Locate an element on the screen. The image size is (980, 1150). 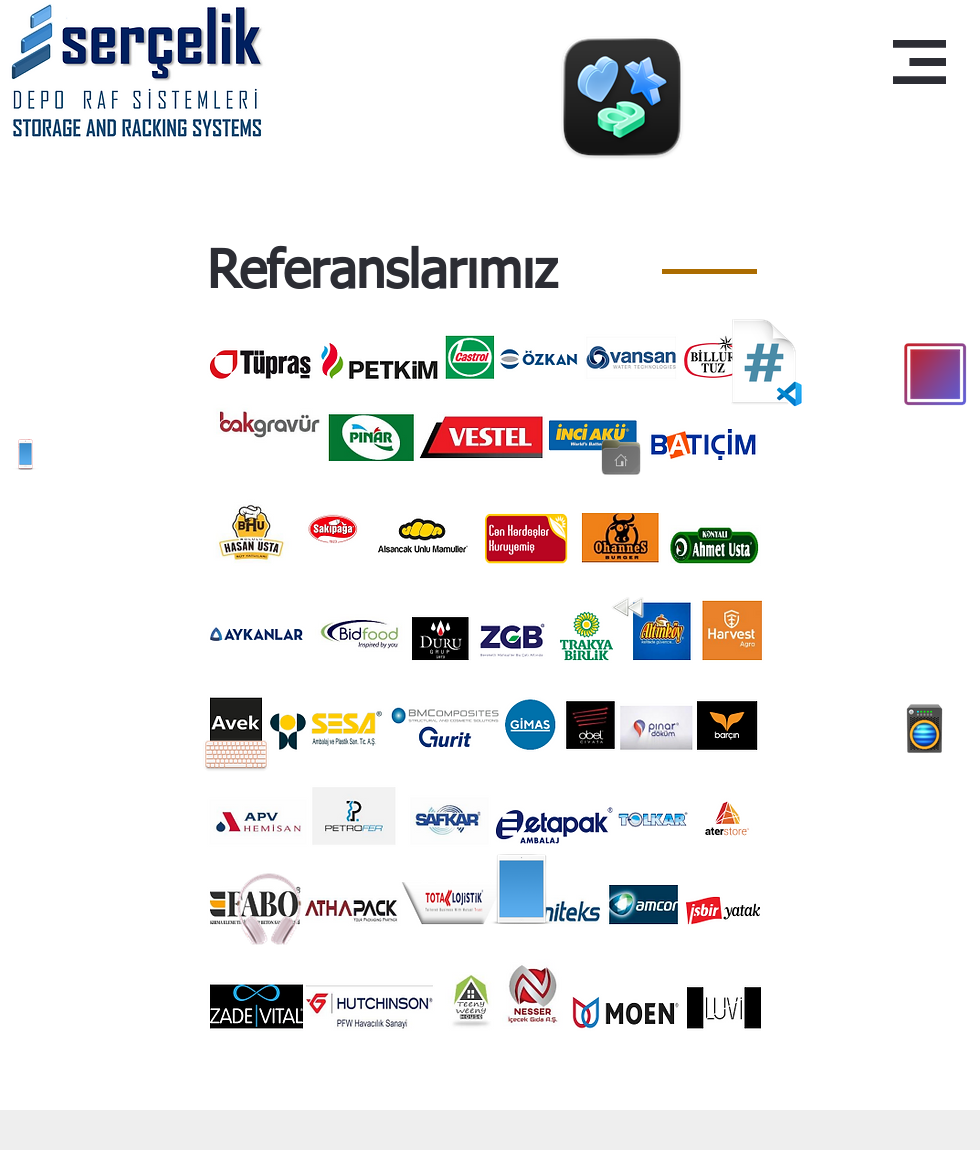
open or edit a CSS stylesheet file is located at coordinates (764, 363).